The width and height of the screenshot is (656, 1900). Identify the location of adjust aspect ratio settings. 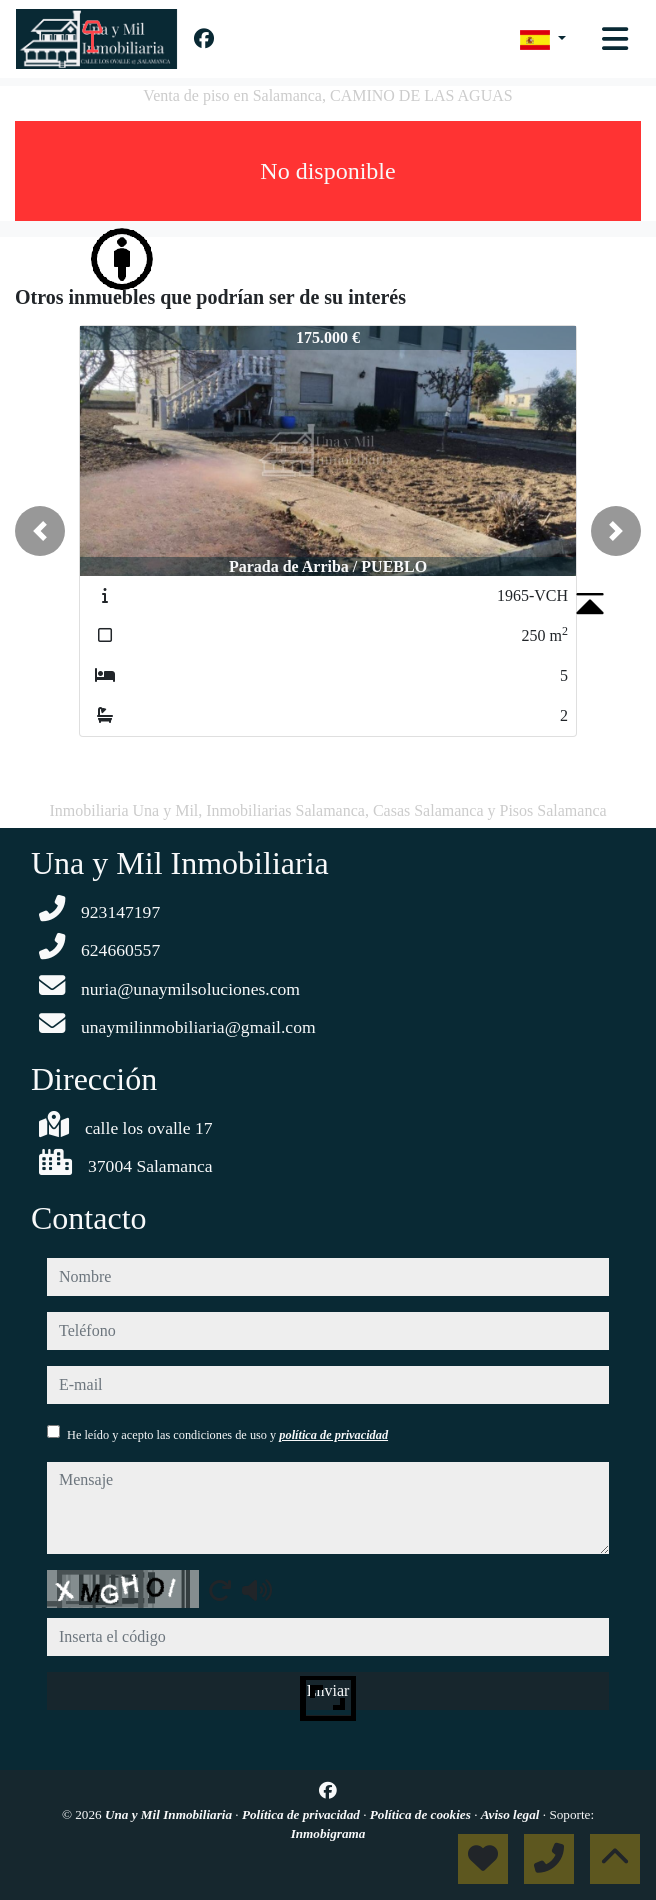
(328, 1698).